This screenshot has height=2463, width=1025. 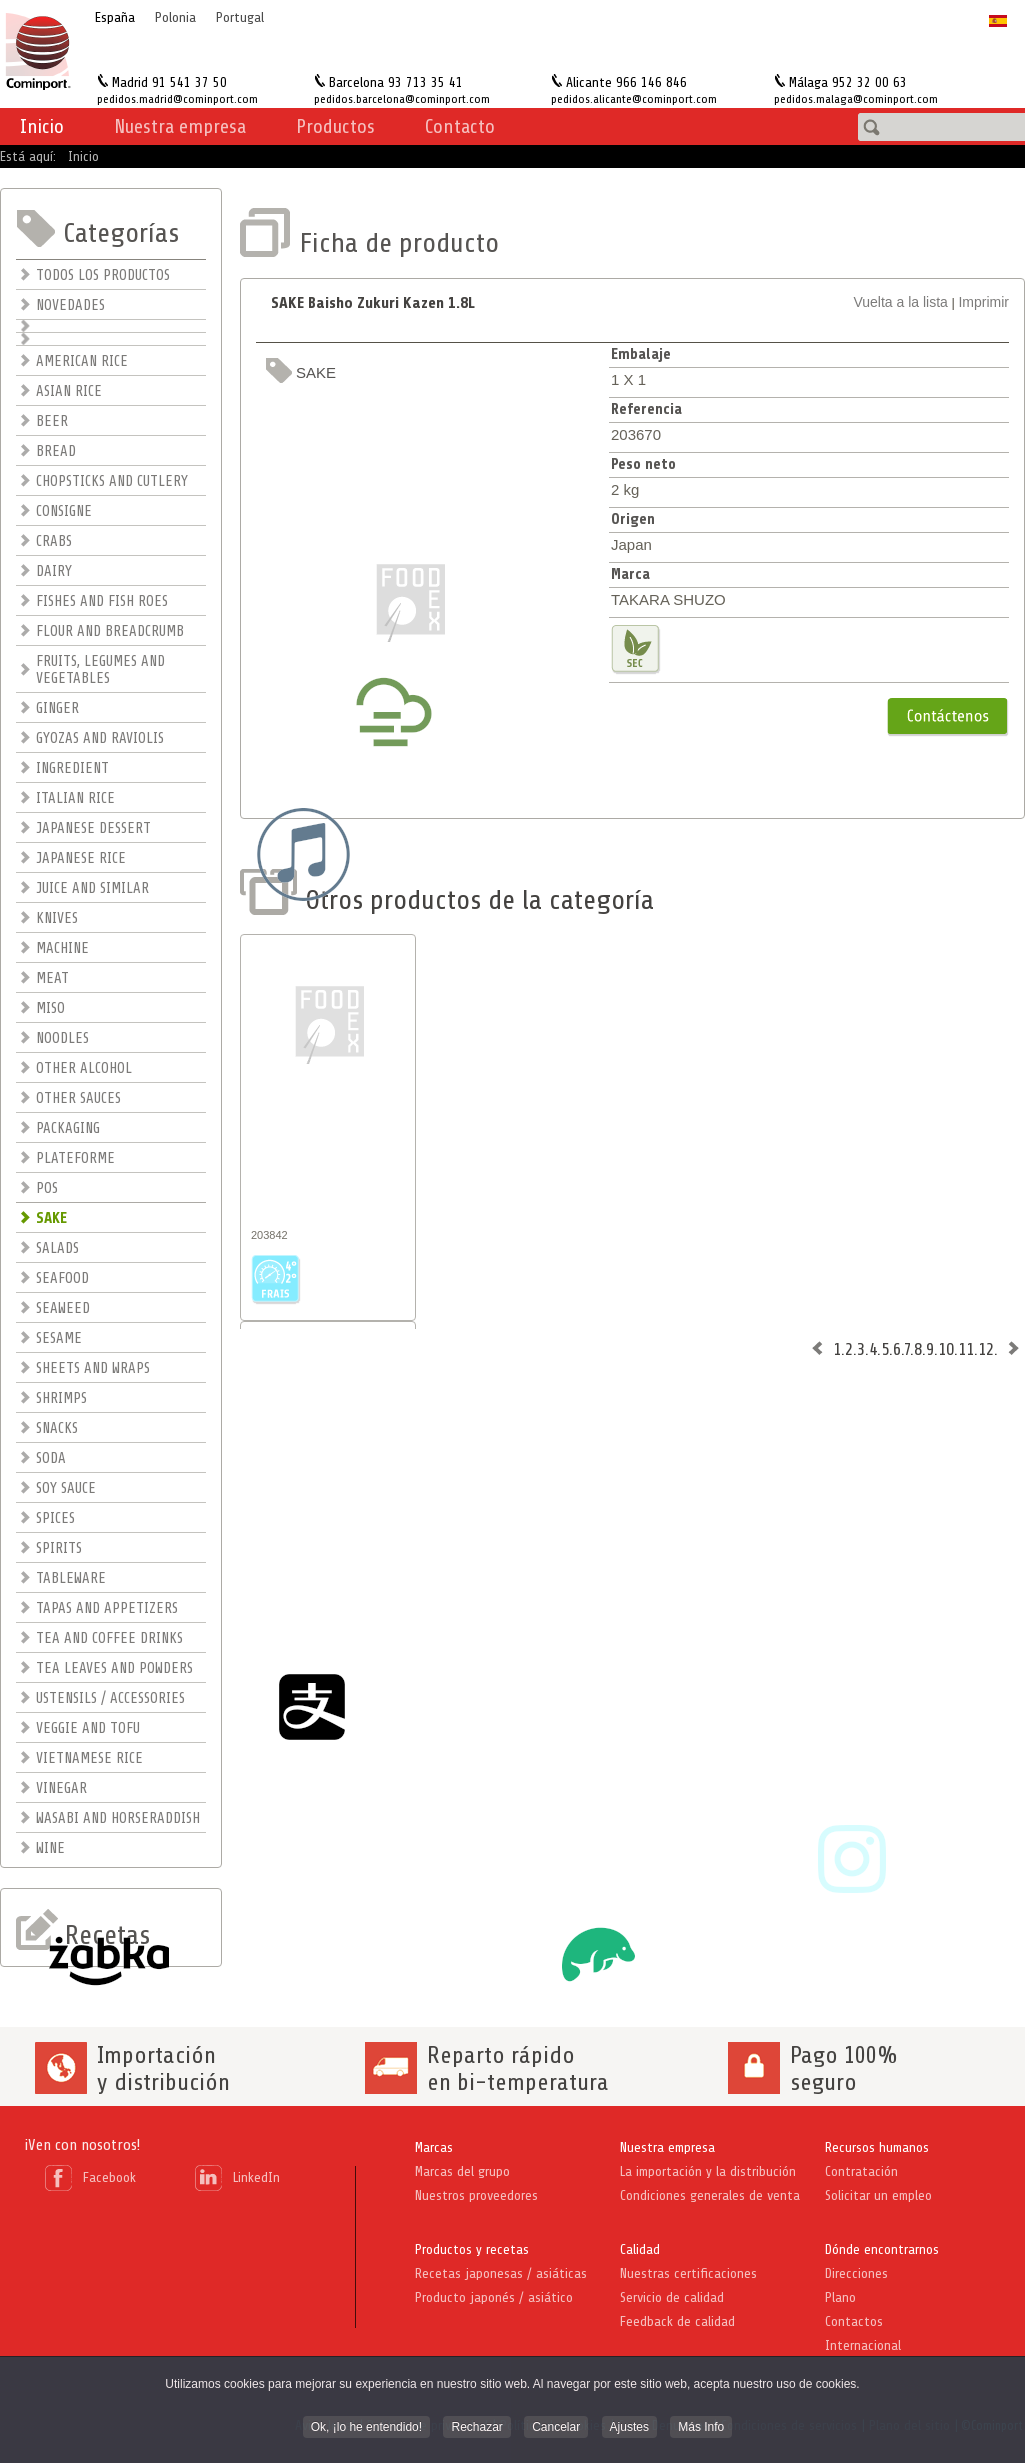 I want to click on open the Żabka convenience store app, so click(x=109, y=1961).